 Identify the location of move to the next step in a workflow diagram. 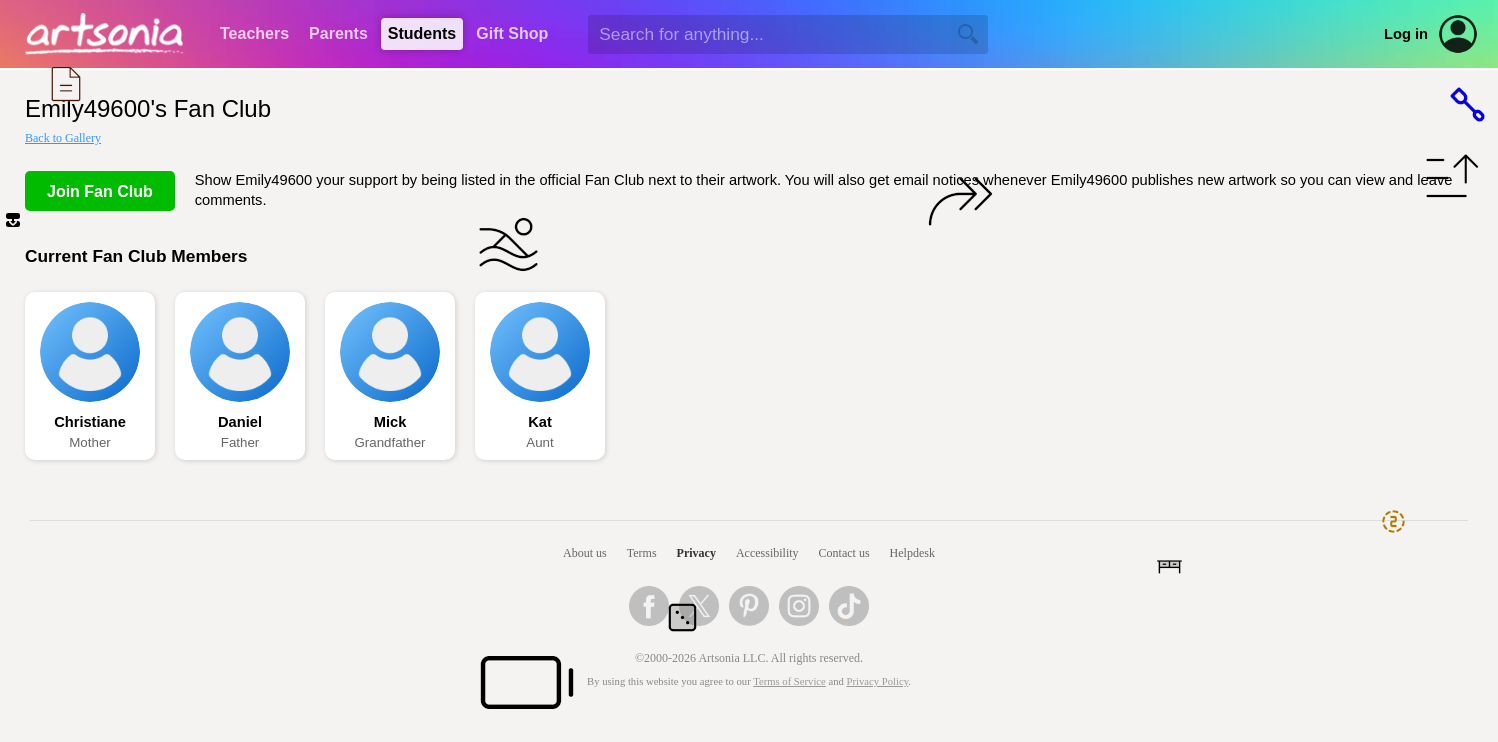
(13, 220).